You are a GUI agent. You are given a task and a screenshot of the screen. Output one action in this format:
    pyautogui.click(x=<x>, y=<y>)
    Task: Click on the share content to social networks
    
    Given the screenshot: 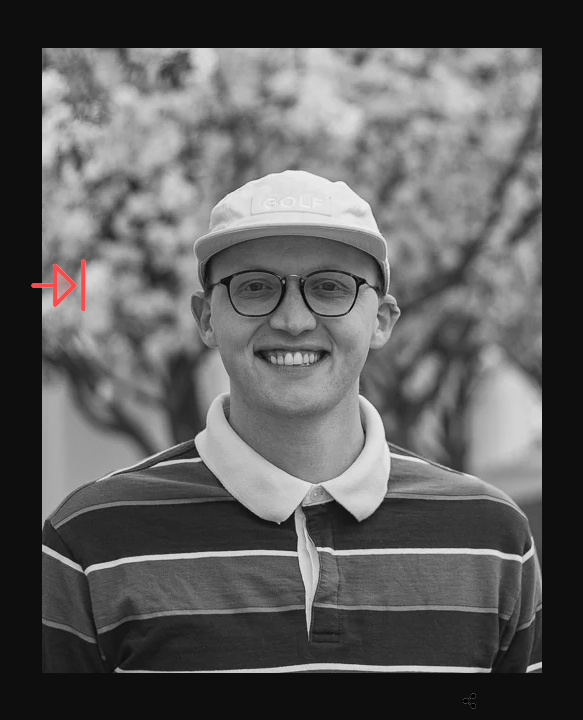 What is the action you would take?
    pyautogui.click(x=470, y=701)
    